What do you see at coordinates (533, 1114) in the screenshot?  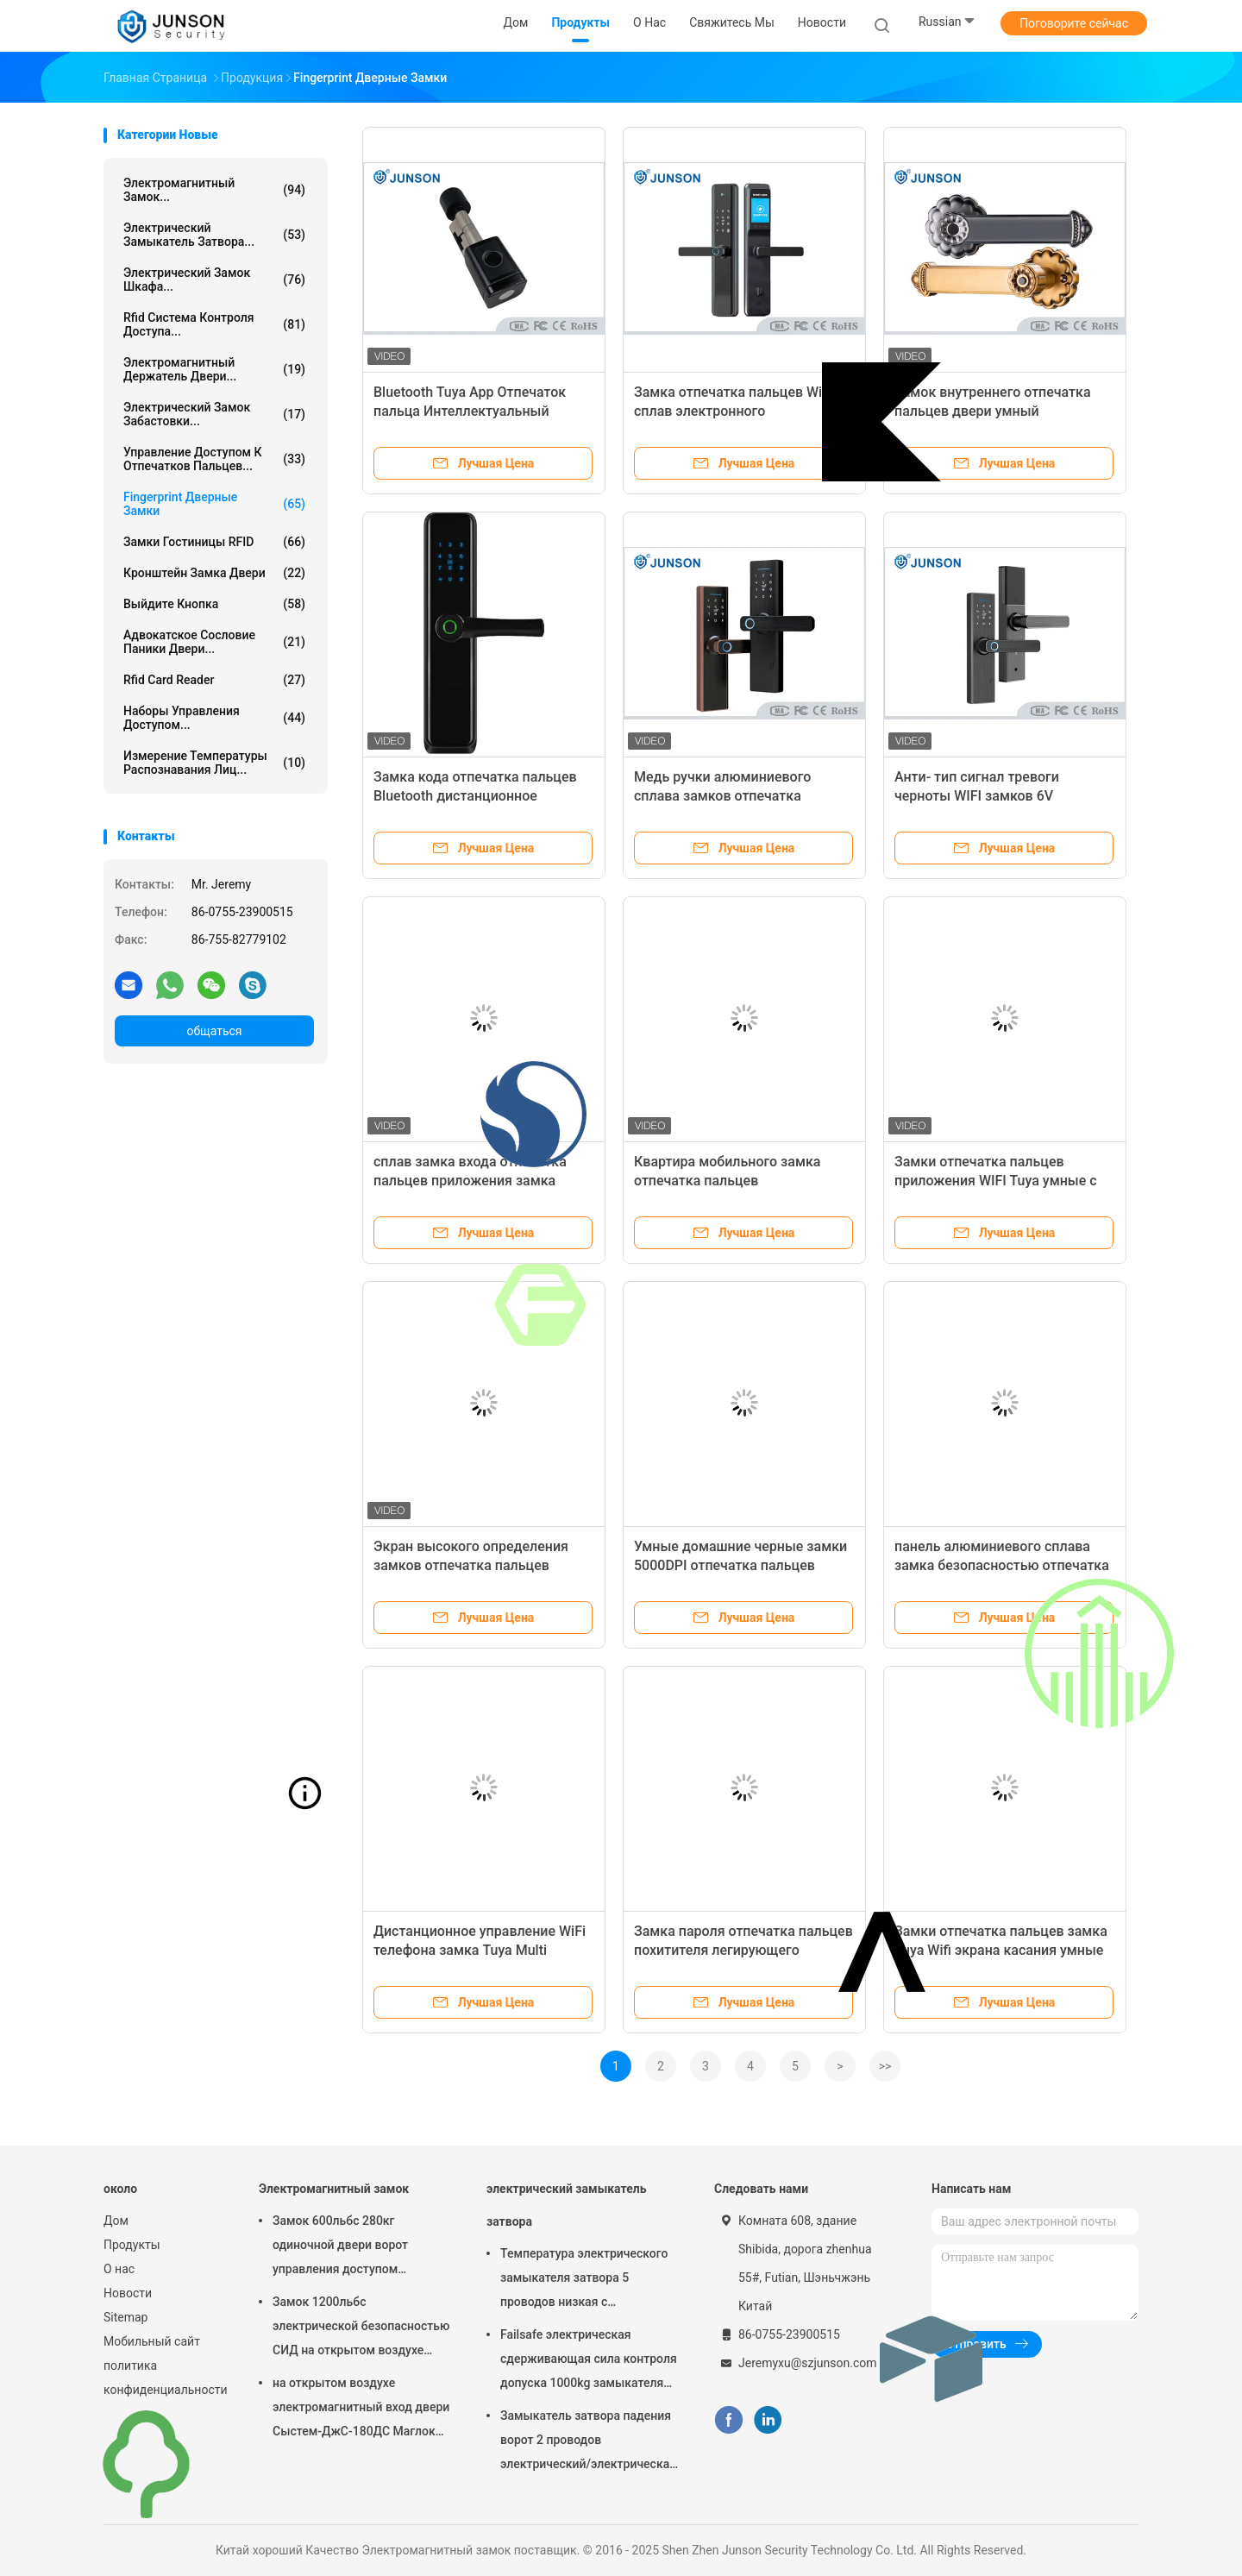 I see `Qualcomm Snapdragon brand logo` at bounding box center [533, 1114].